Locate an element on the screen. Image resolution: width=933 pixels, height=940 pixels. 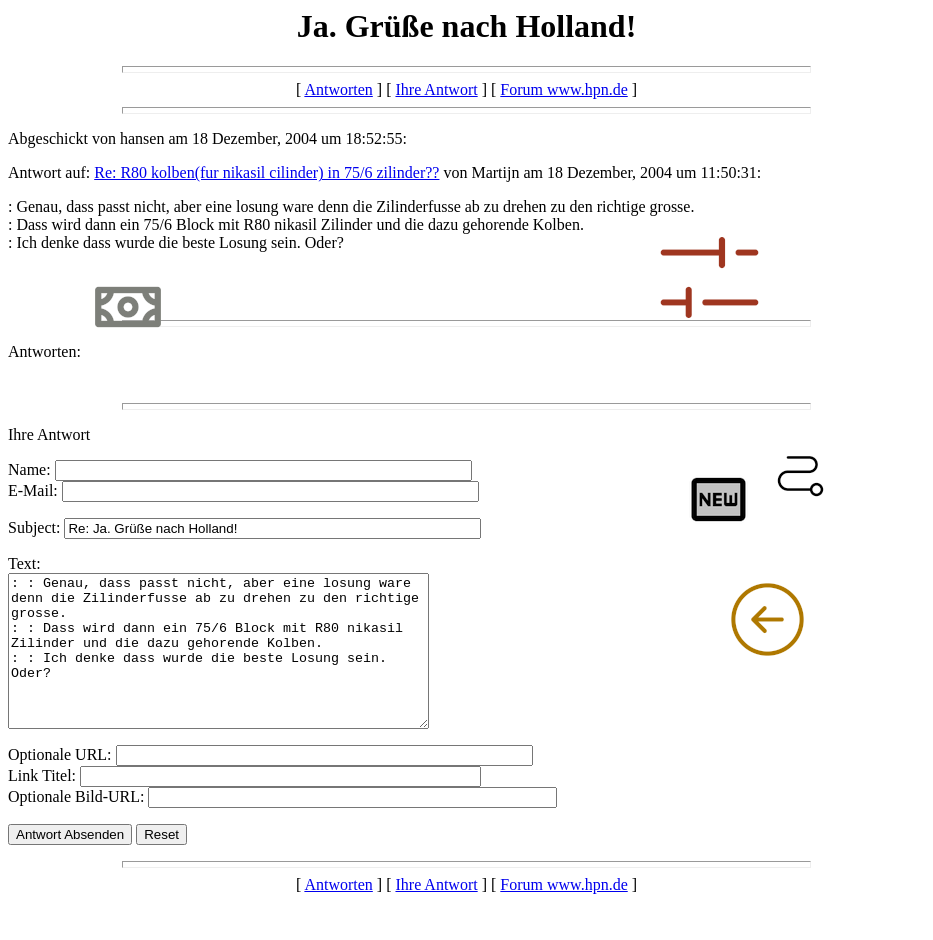
view account balance or funds is located at coordinates (128, 307).